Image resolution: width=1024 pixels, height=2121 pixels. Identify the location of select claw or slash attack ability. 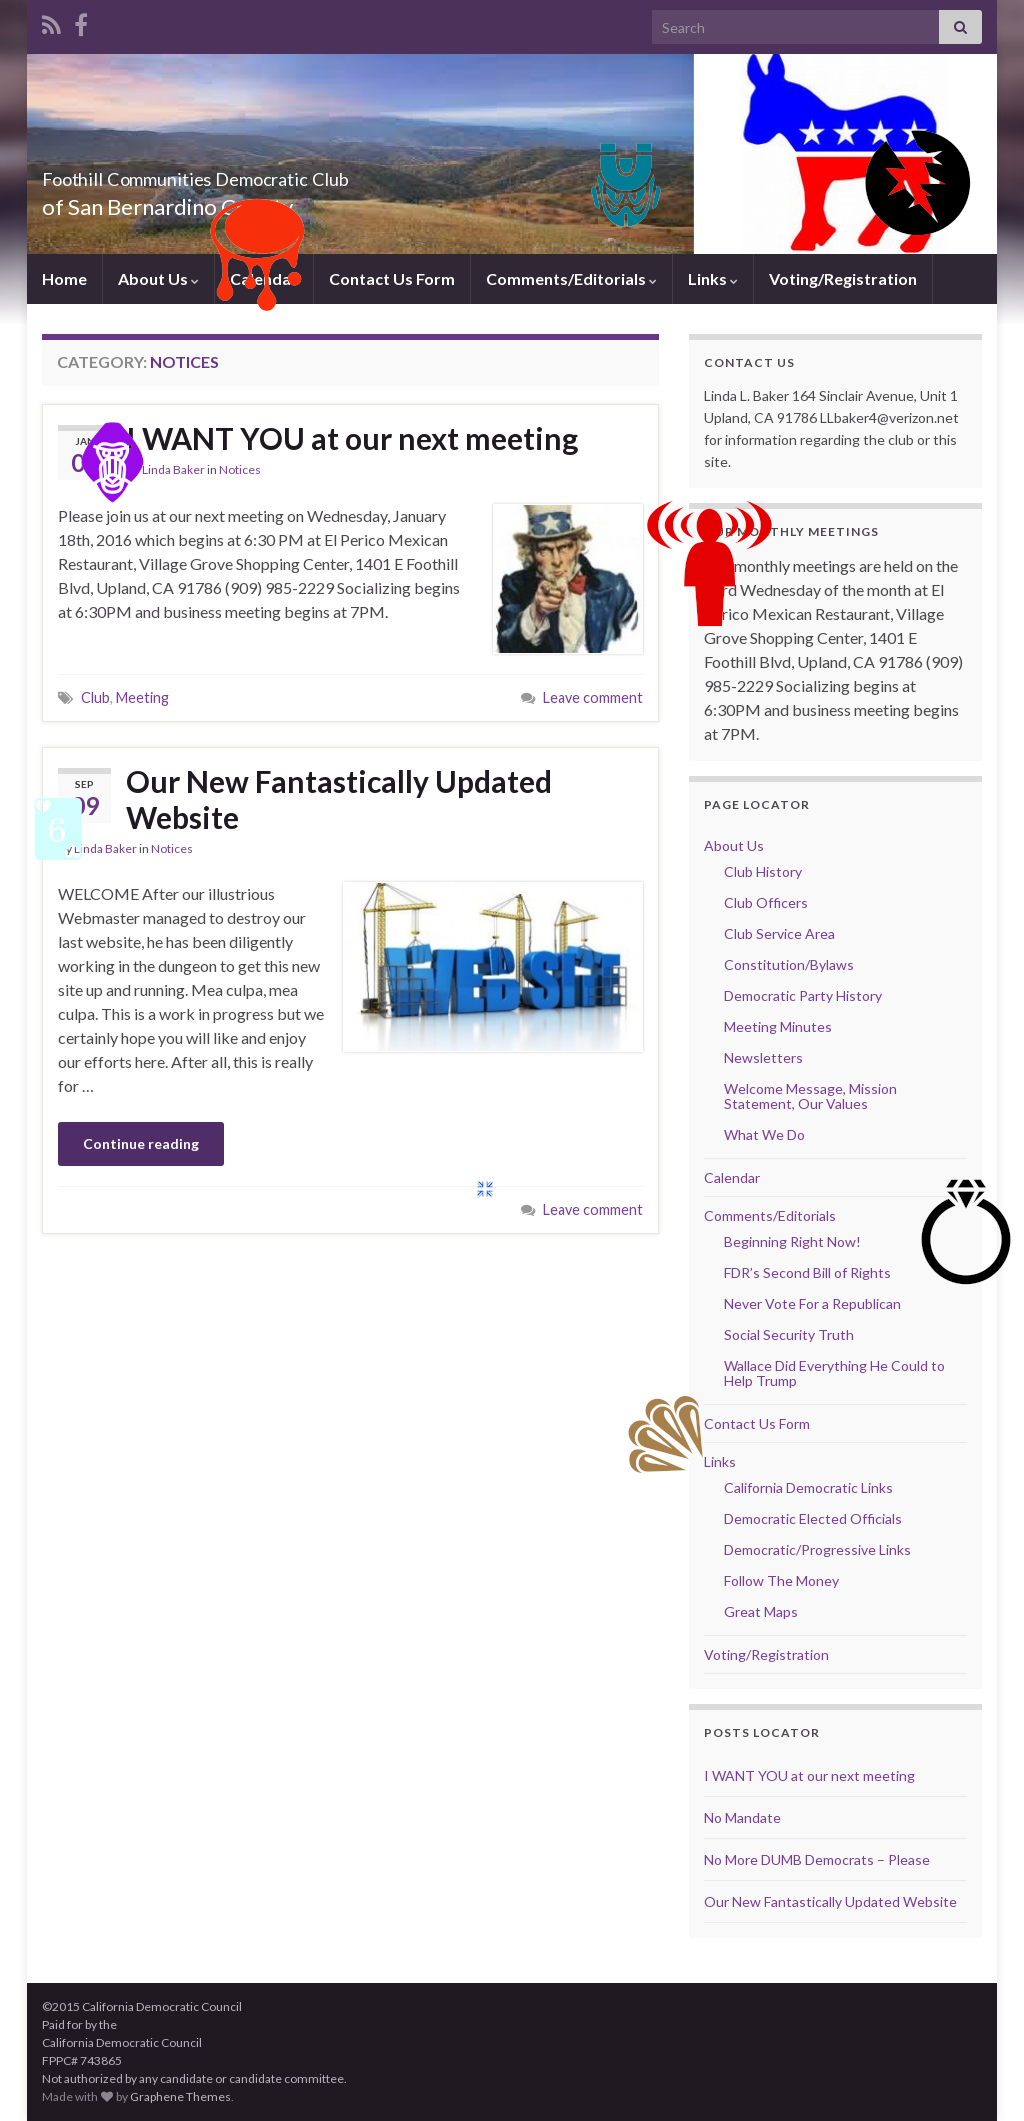
(666, 1434).